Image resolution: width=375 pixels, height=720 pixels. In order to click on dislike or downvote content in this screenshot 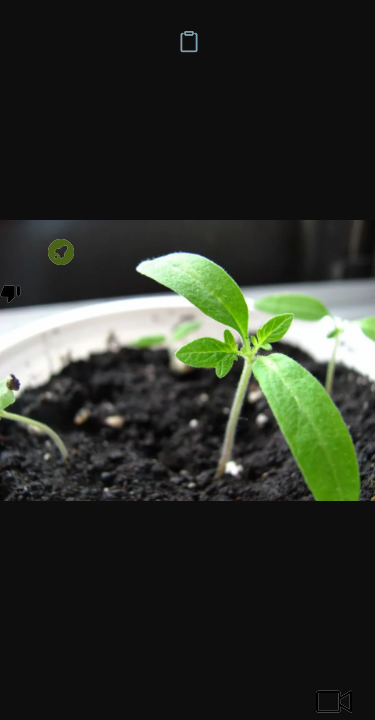, I will do `click(10, 293)`.